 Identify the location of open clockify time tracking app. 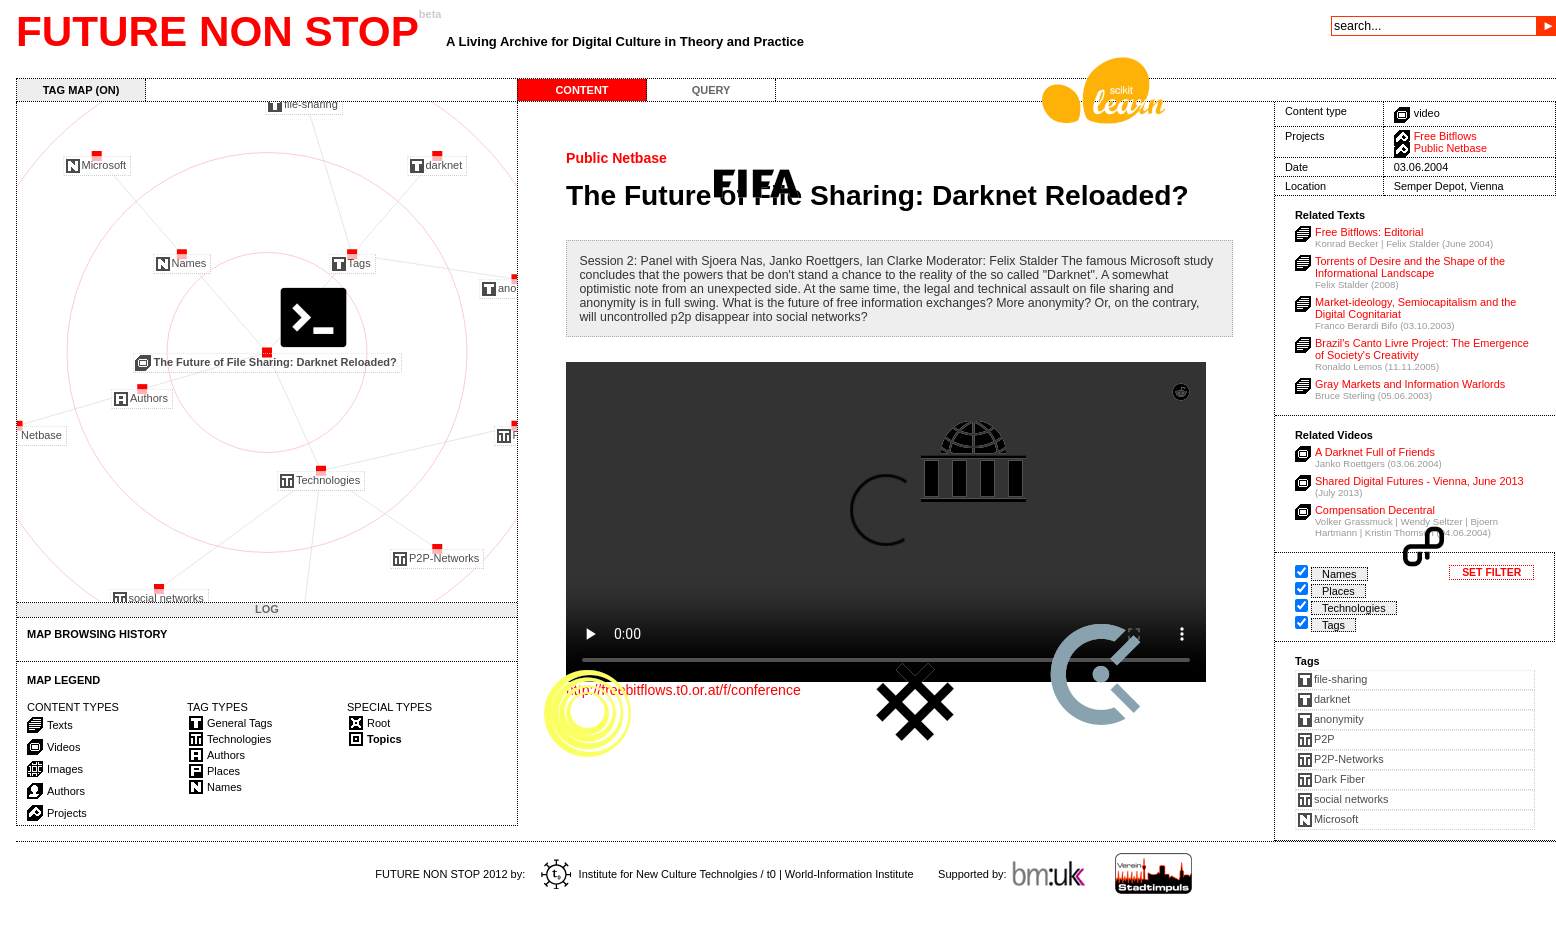
(1095, 674).